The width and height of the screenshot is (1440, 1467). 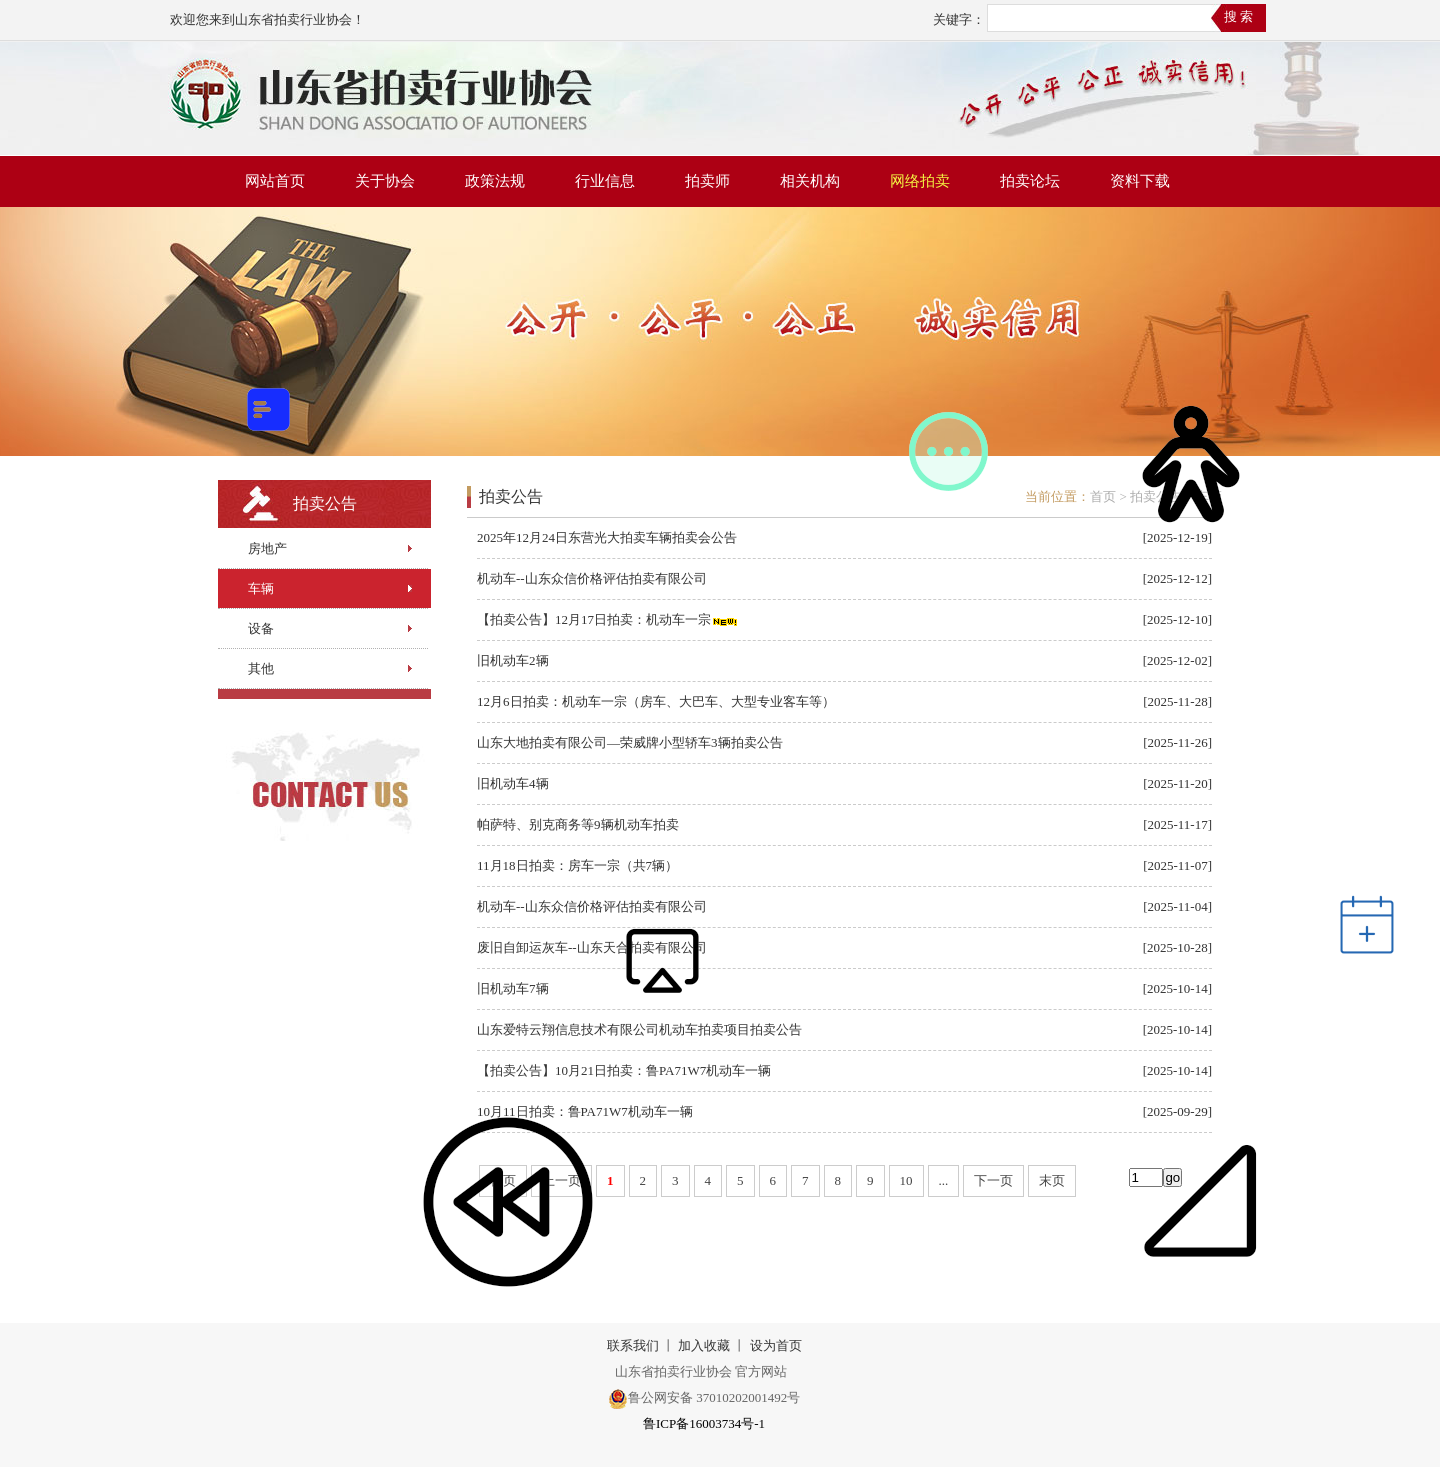 I want to click on indicates no cellular signal available, so click(x=1209, y=1205).